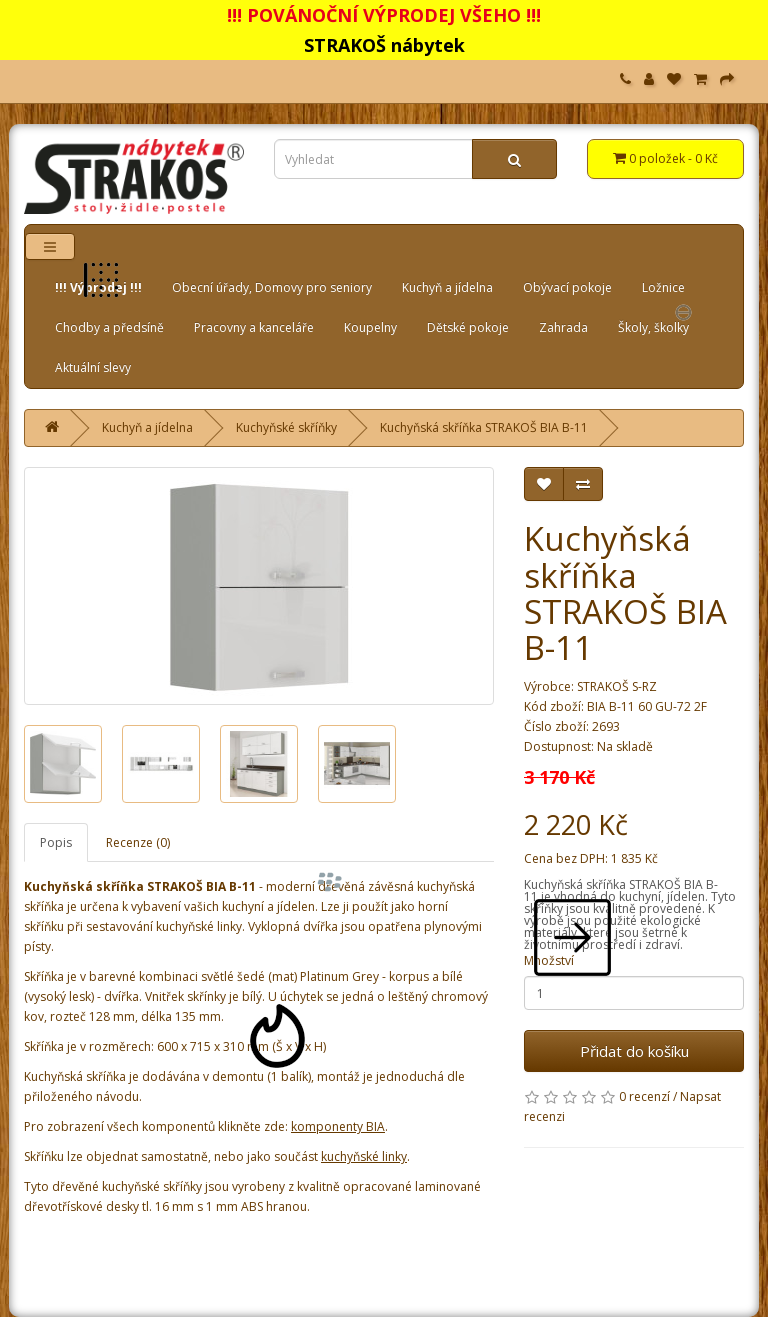 This screenshot has width=768, height=1317. Describe the element at coordinates (683, 312) in the screenshot. I see `select agender identity option` at that location.